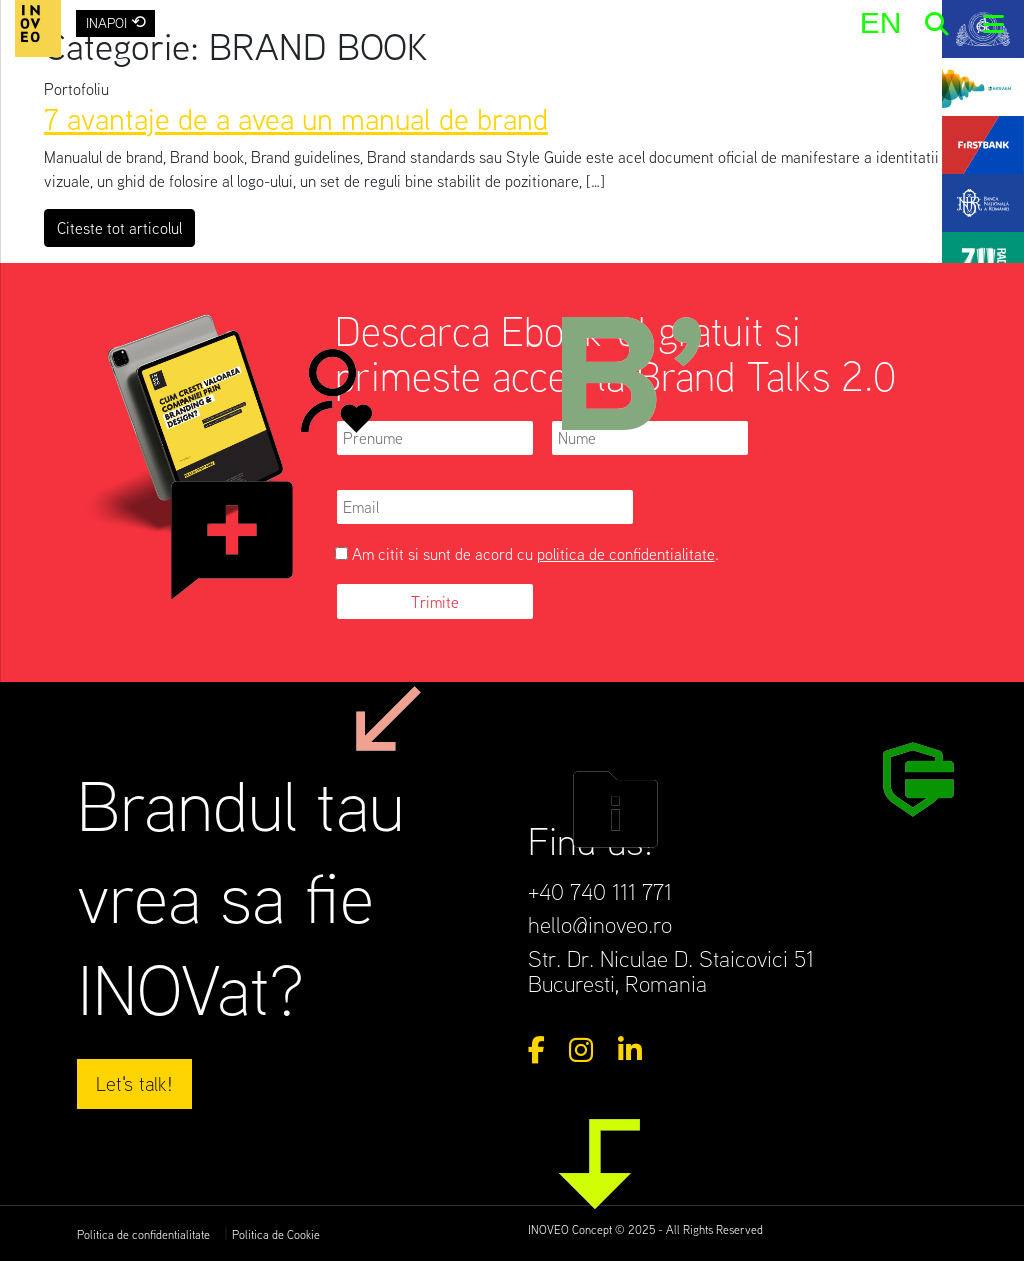 This screenshot has width=1024, height=1261. I want to click on open bloglovin app or website, so click(631, 373).